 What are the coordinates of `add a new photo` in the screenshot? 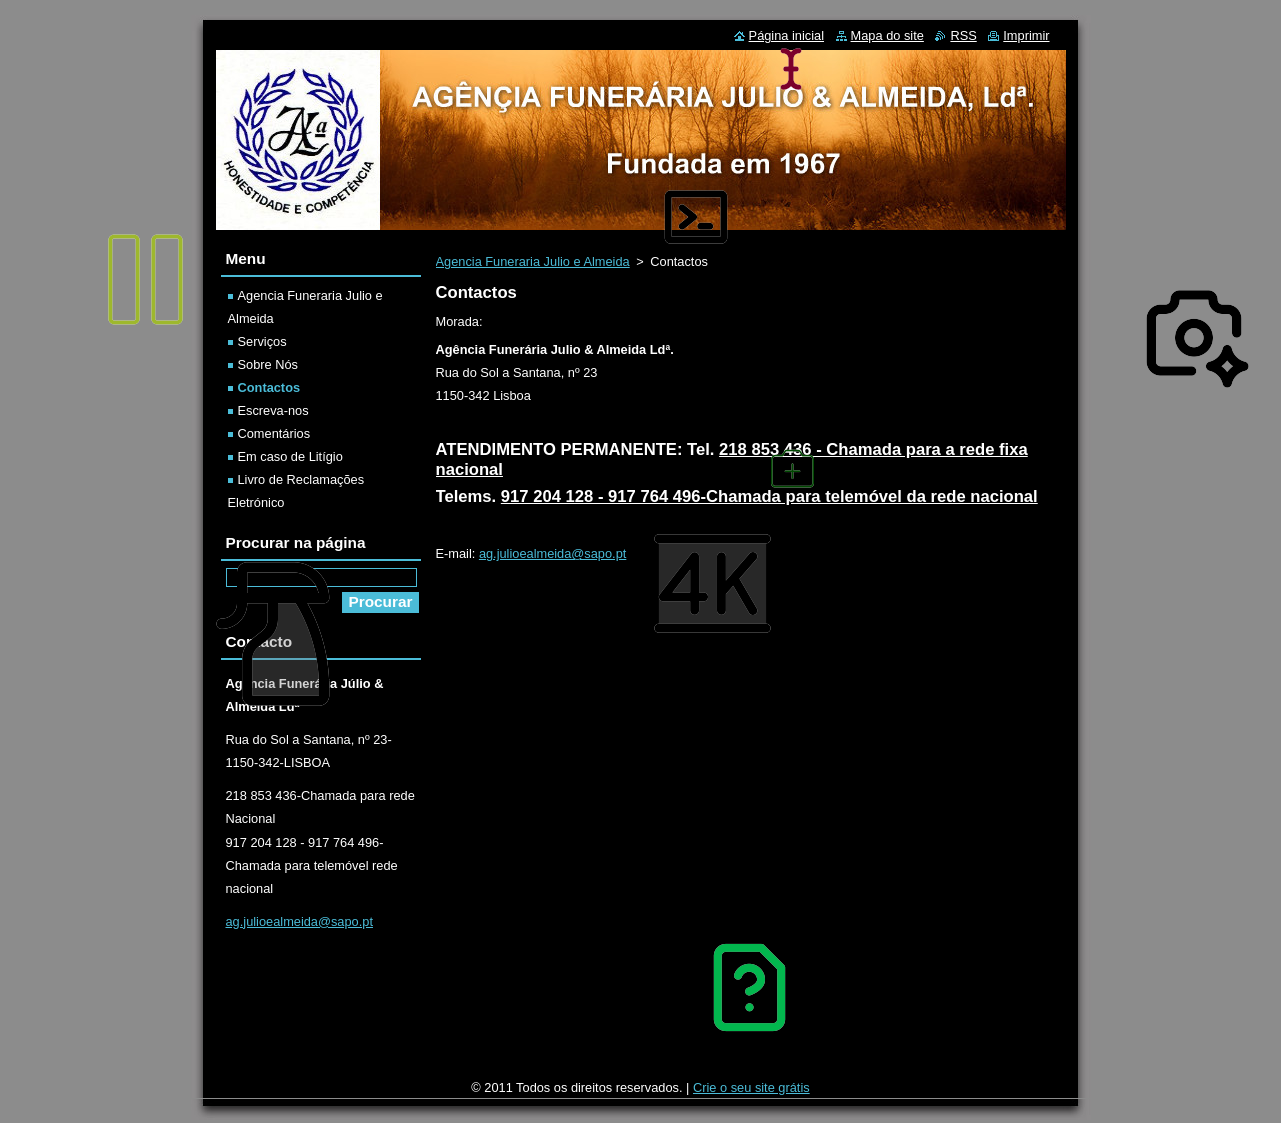 It's located at (792, 469).